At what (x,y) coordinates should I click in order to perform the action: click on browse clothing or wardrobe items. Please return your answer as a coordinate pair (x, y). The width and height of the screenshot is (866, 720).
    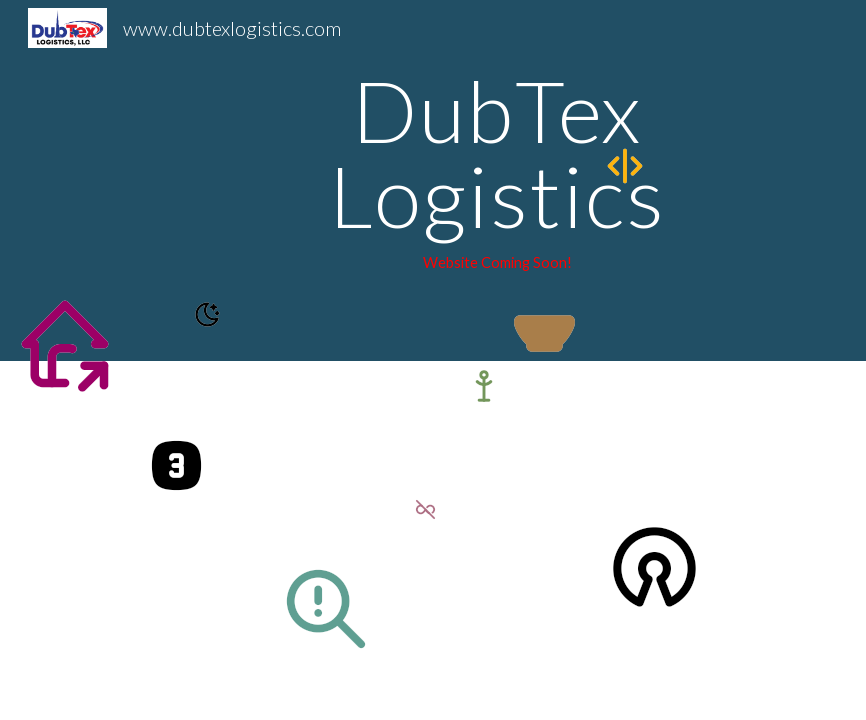
    Looking at the image, I should click on (484, 386).